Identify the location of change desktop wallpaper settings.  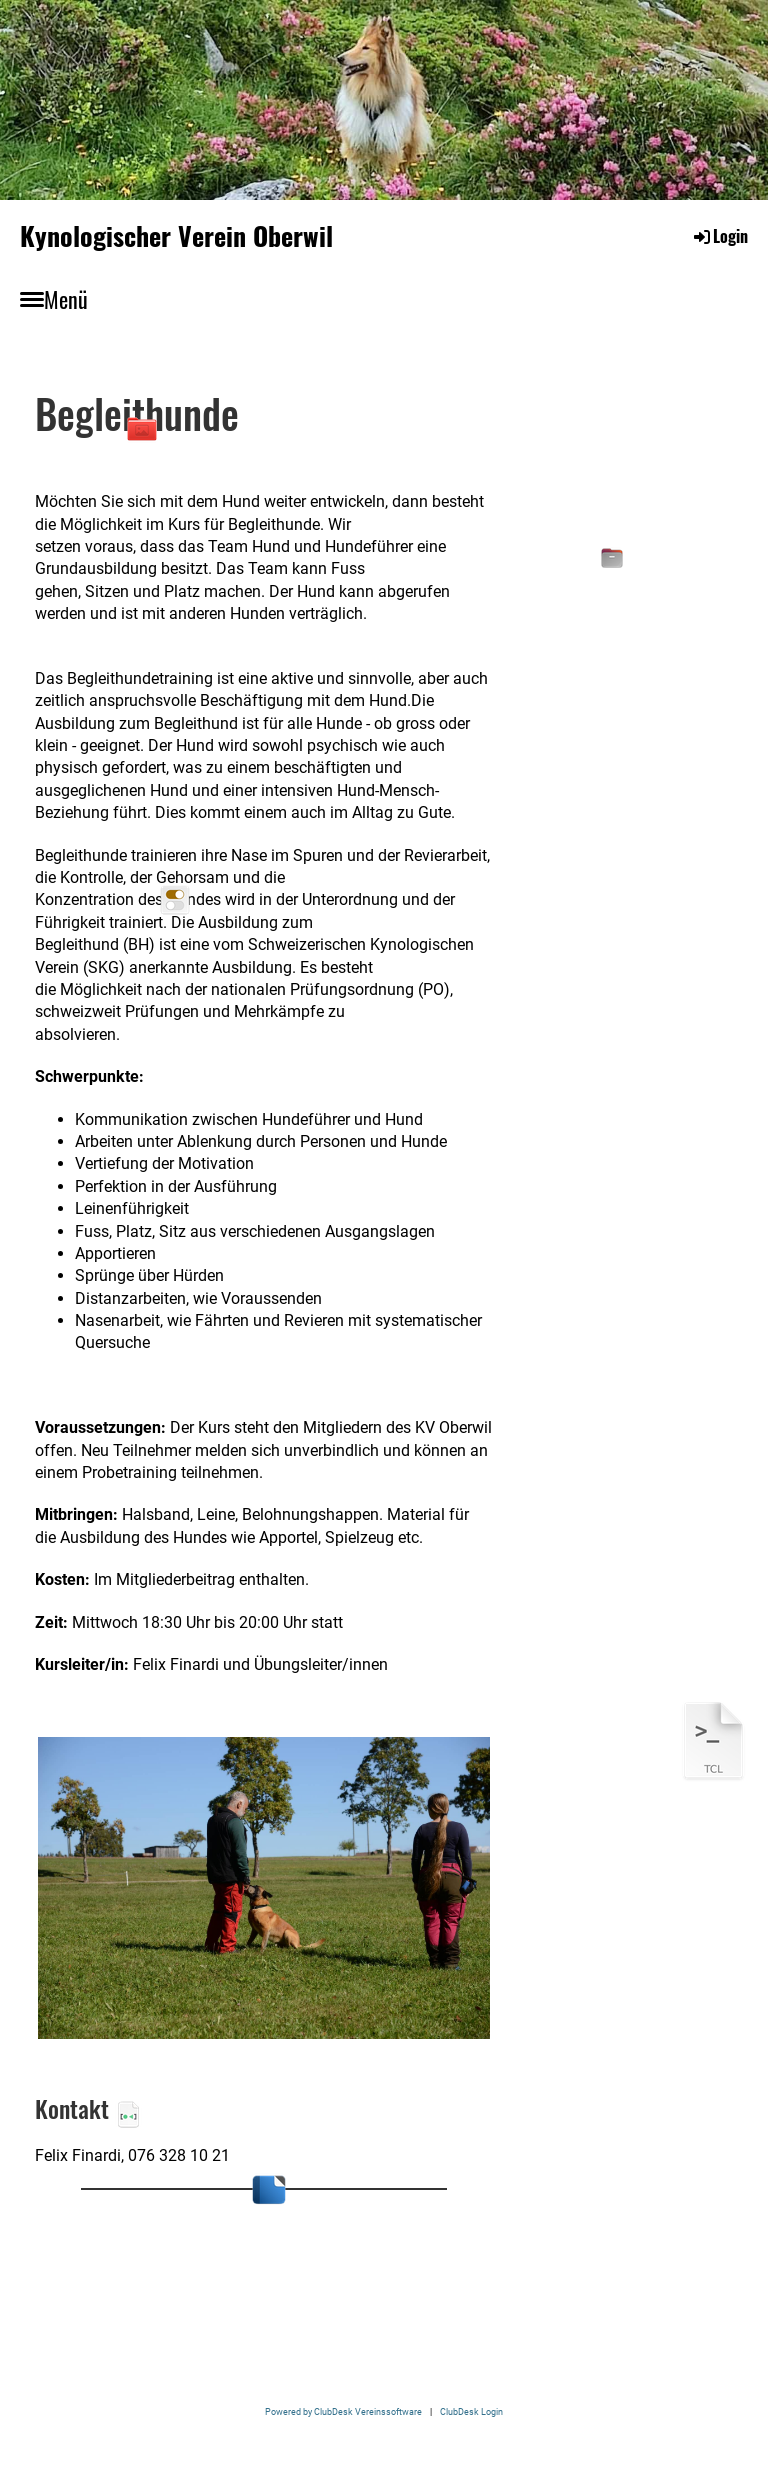
(269, 2189).